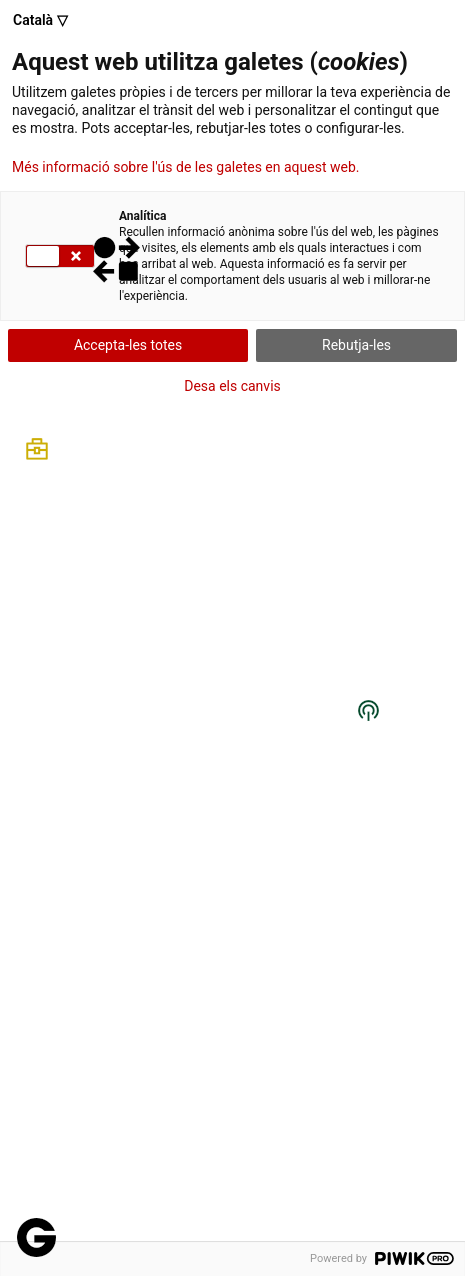 Image resolution: width=465 pixels, height=1276 pixels. I want to click on indicates network signal or broadcast strength, so click(368, 710).